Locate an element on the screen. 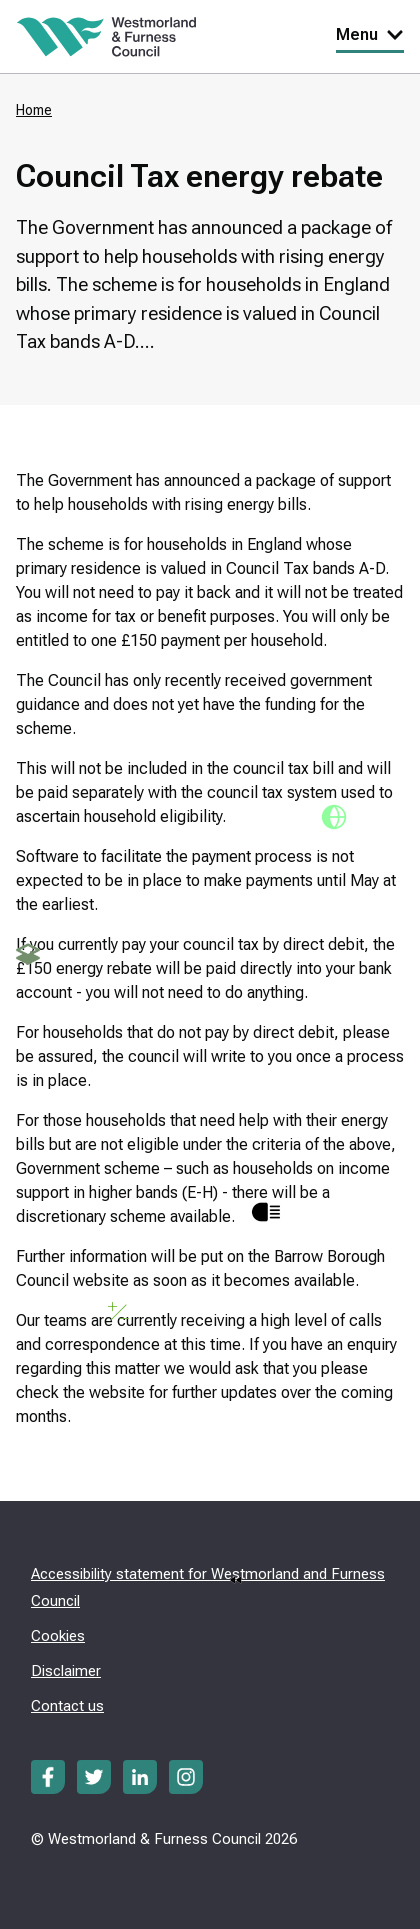  rewind media content quickly is located at coordinates (236, 1580).